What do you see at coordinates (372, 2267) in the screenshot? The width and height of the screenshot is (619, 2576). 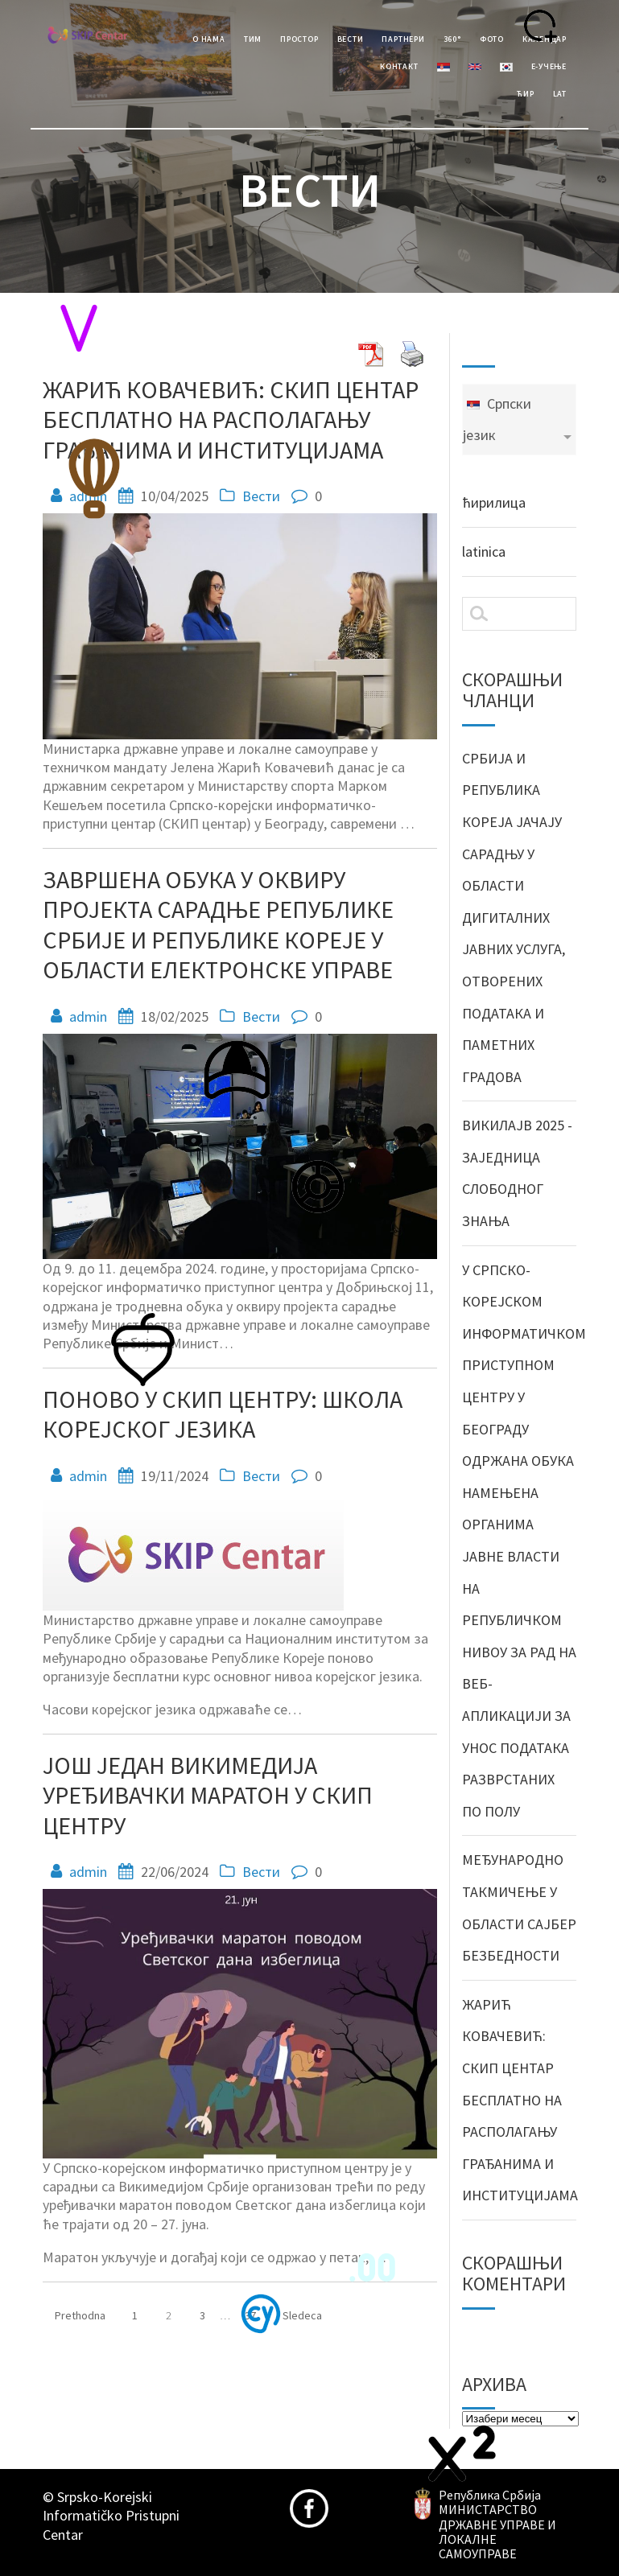 I see `toggle decimal number formatting` at bounding box center [372, 2267].